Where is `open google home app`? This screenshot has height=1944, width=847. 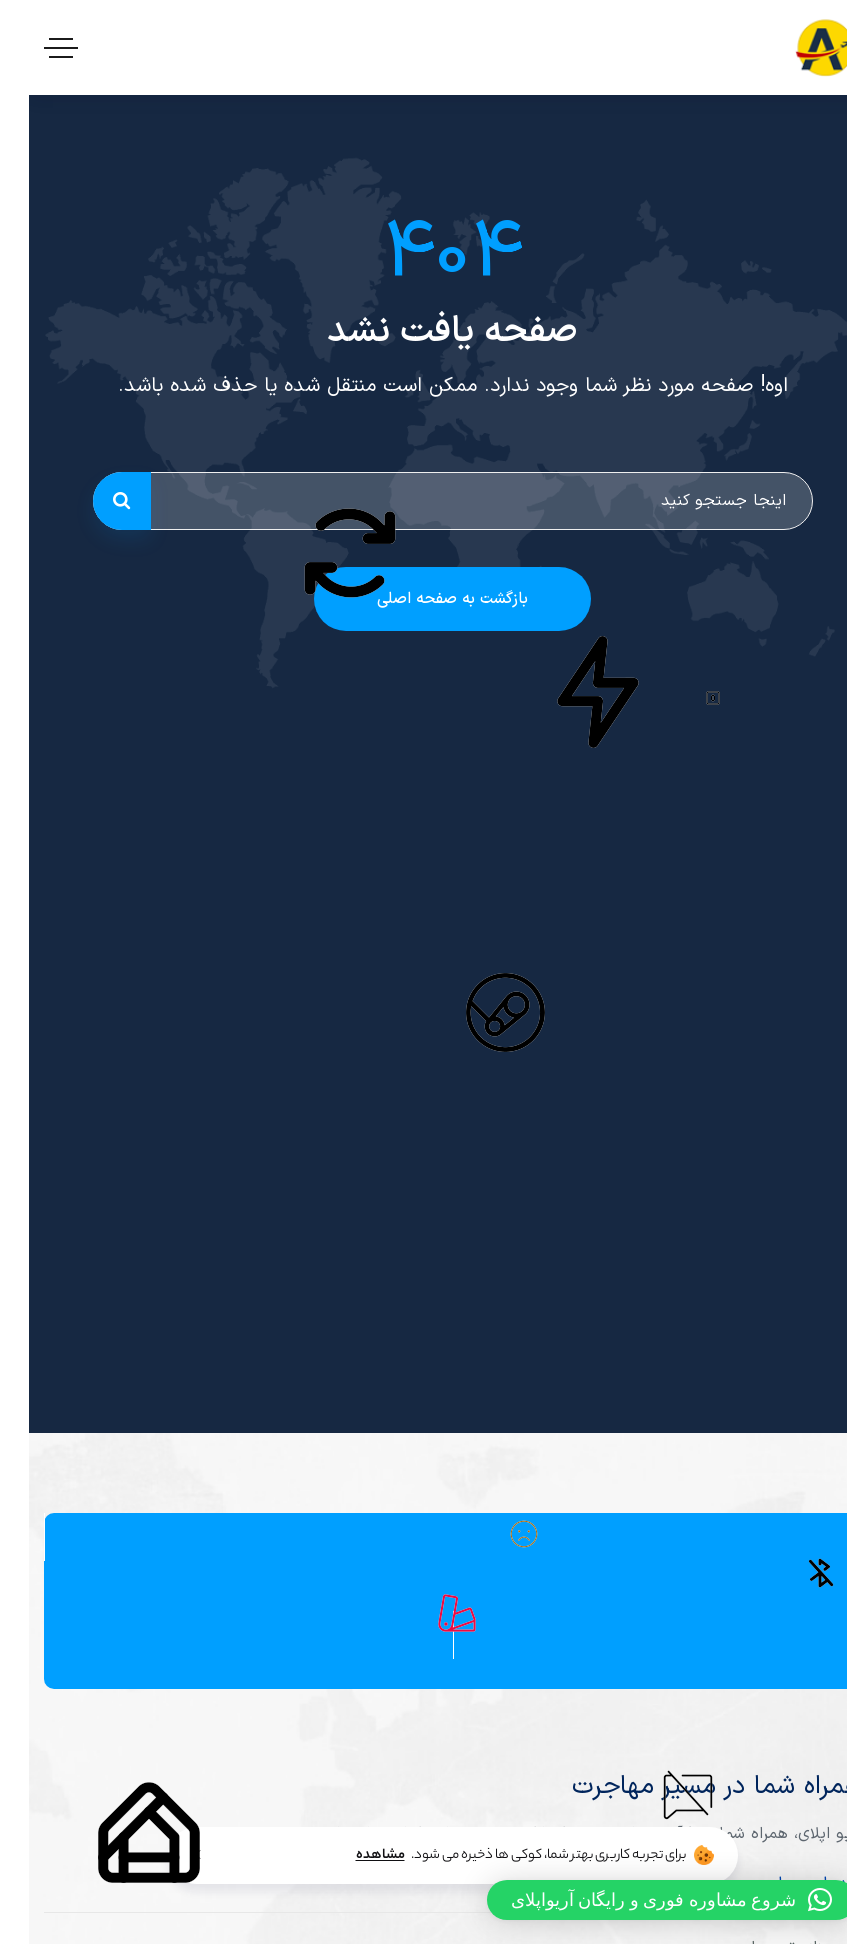 open google home app is located at coordinates (149, 1832).